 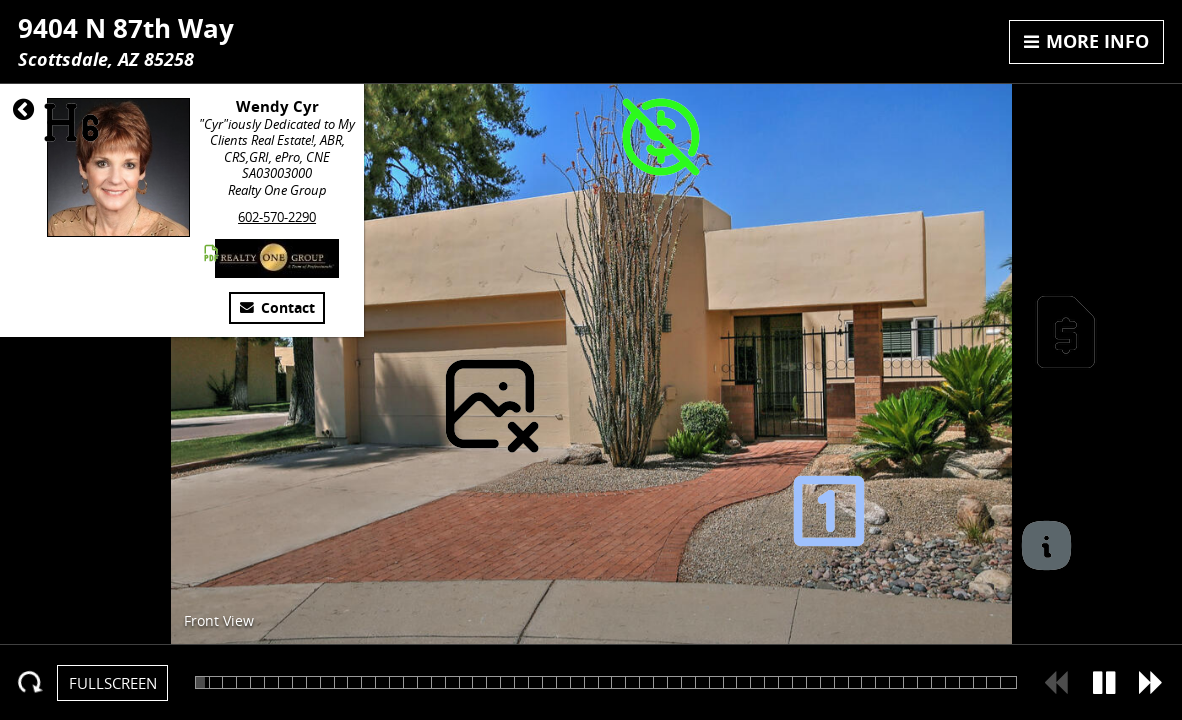 I want to click on view more information or details, so click(x=1046, y=545).